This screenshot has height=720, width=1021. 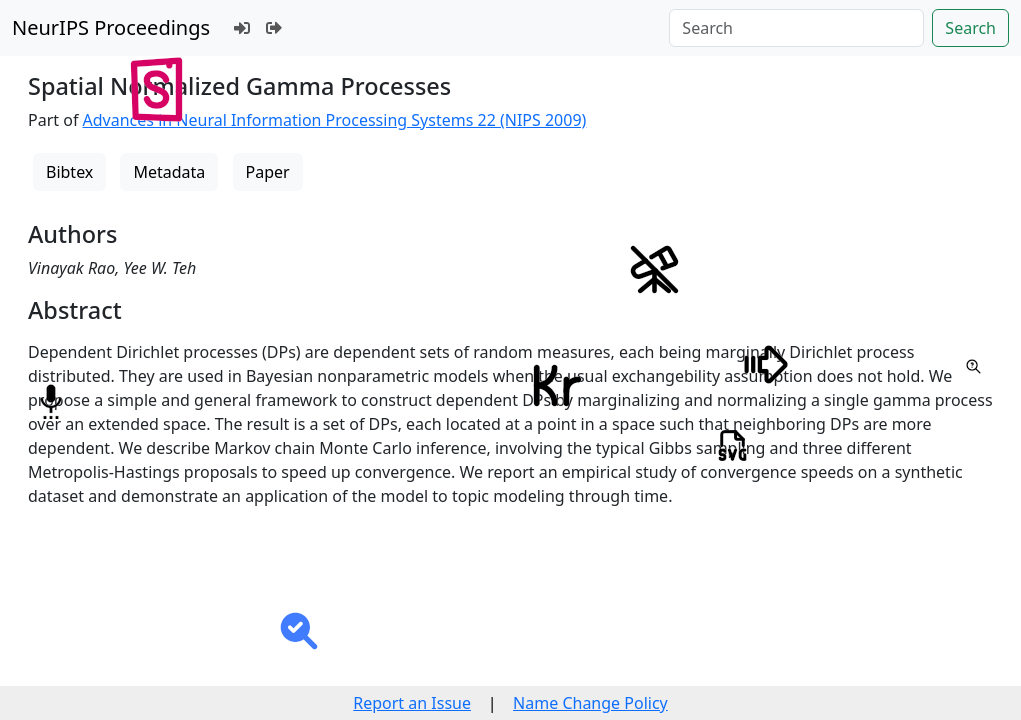 I want to click on skip forward or advance to next item, so click(x=766, y=364).